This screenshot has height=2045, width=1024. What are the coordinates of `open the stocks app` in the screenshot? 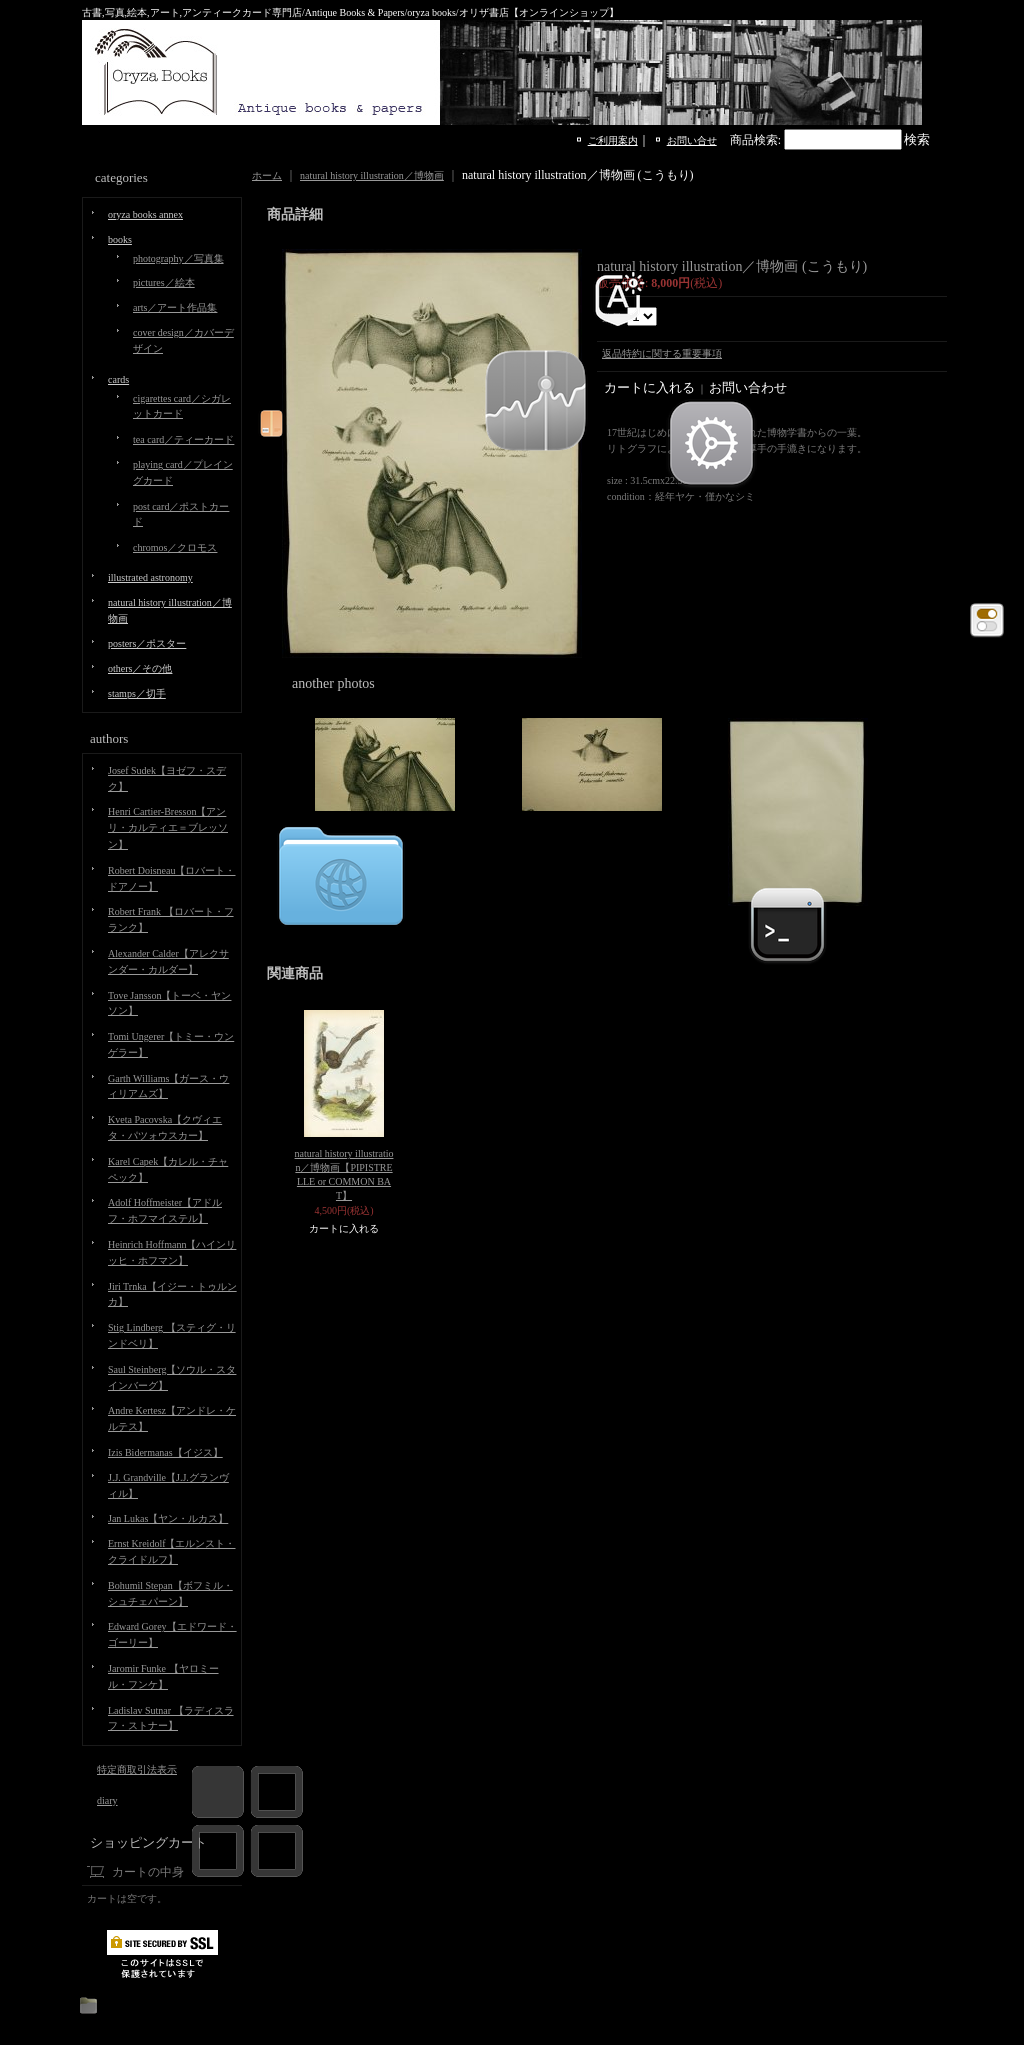 It's located at (535, 400).